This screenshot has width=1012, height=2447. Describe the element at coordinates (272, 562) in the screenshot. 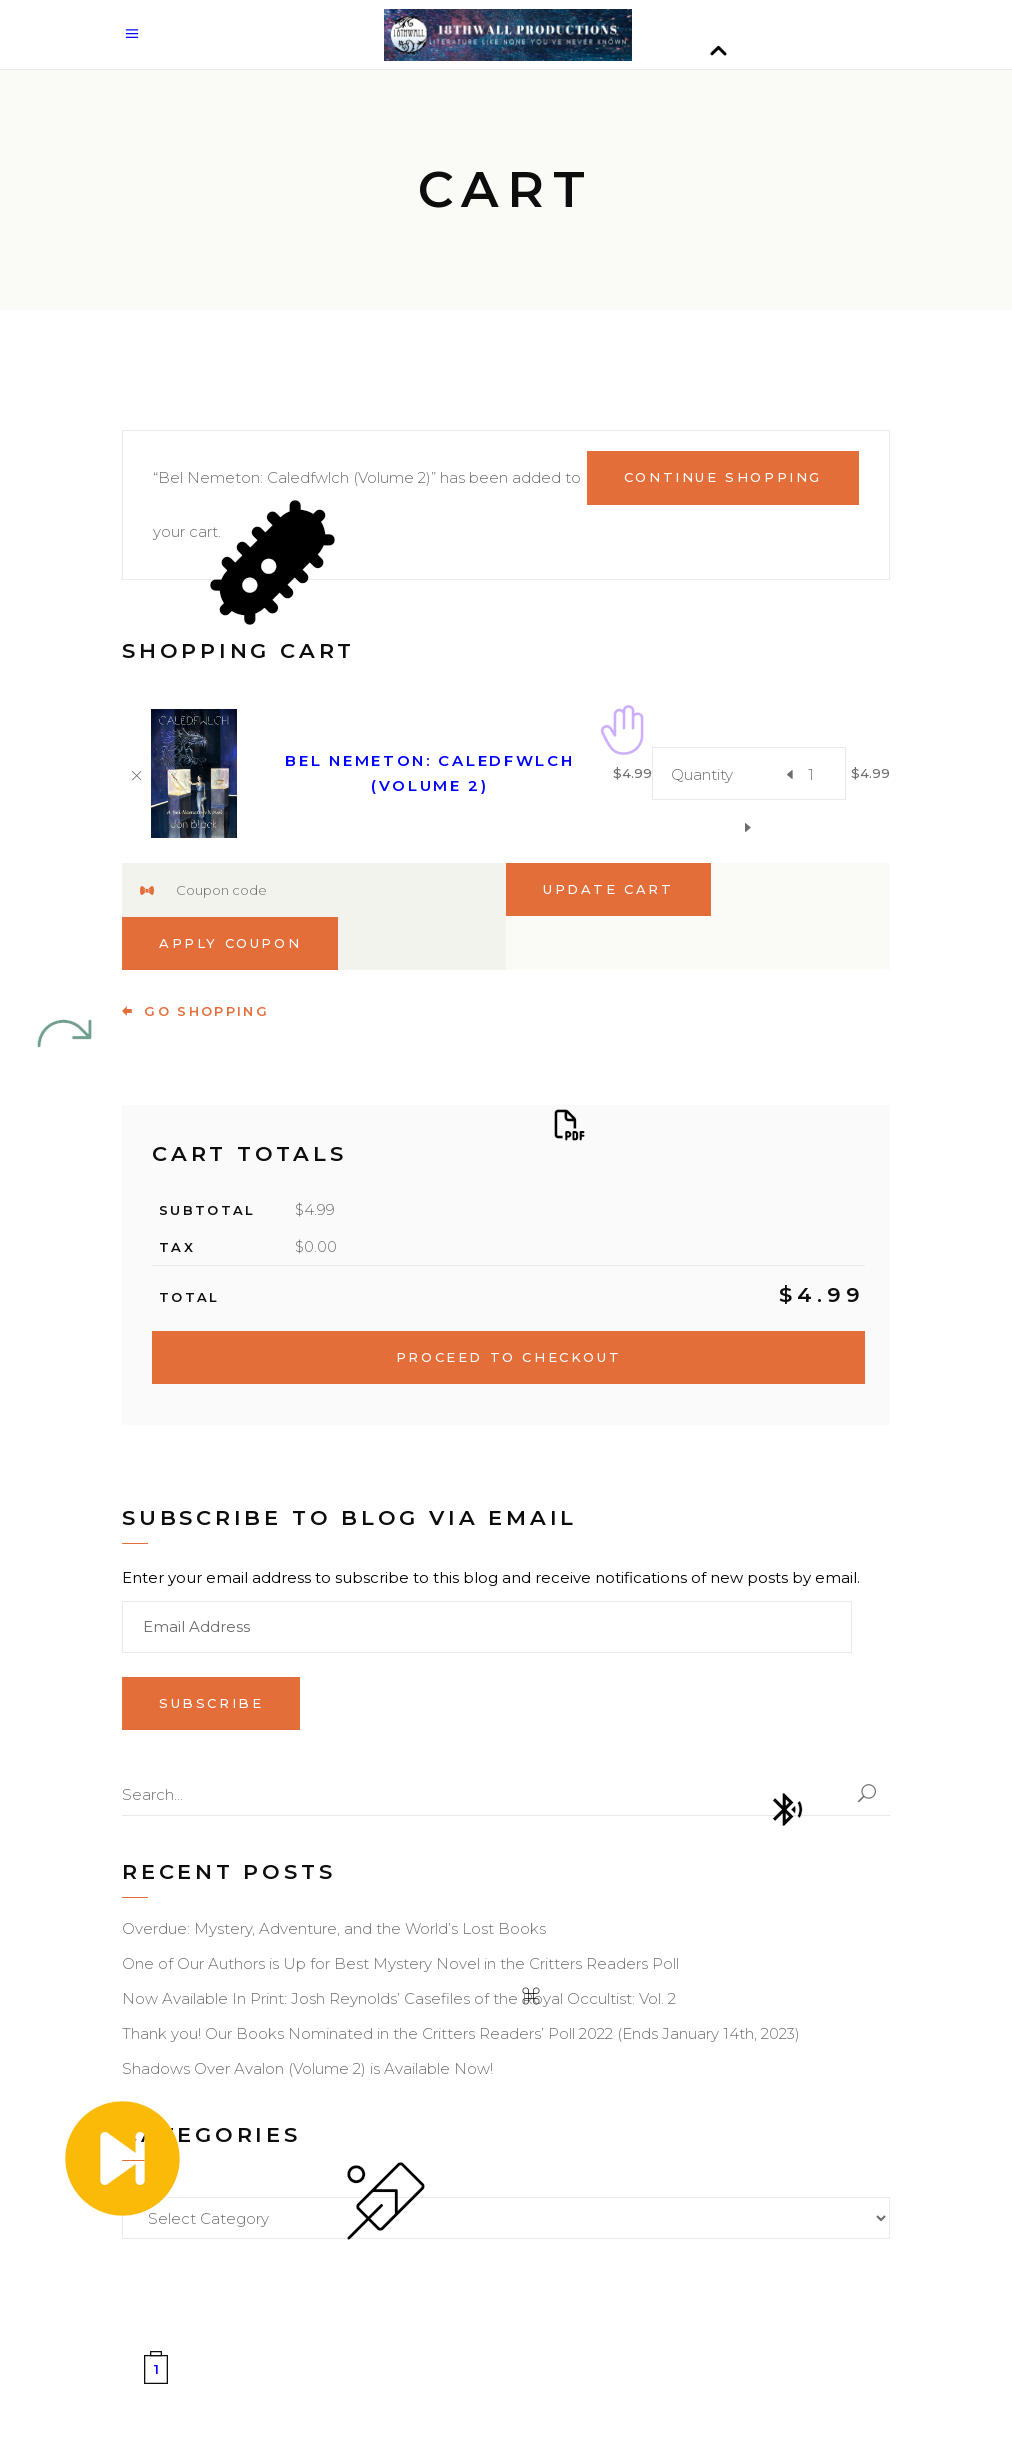

I see `indicates microbiology or bacterial content` at that location.